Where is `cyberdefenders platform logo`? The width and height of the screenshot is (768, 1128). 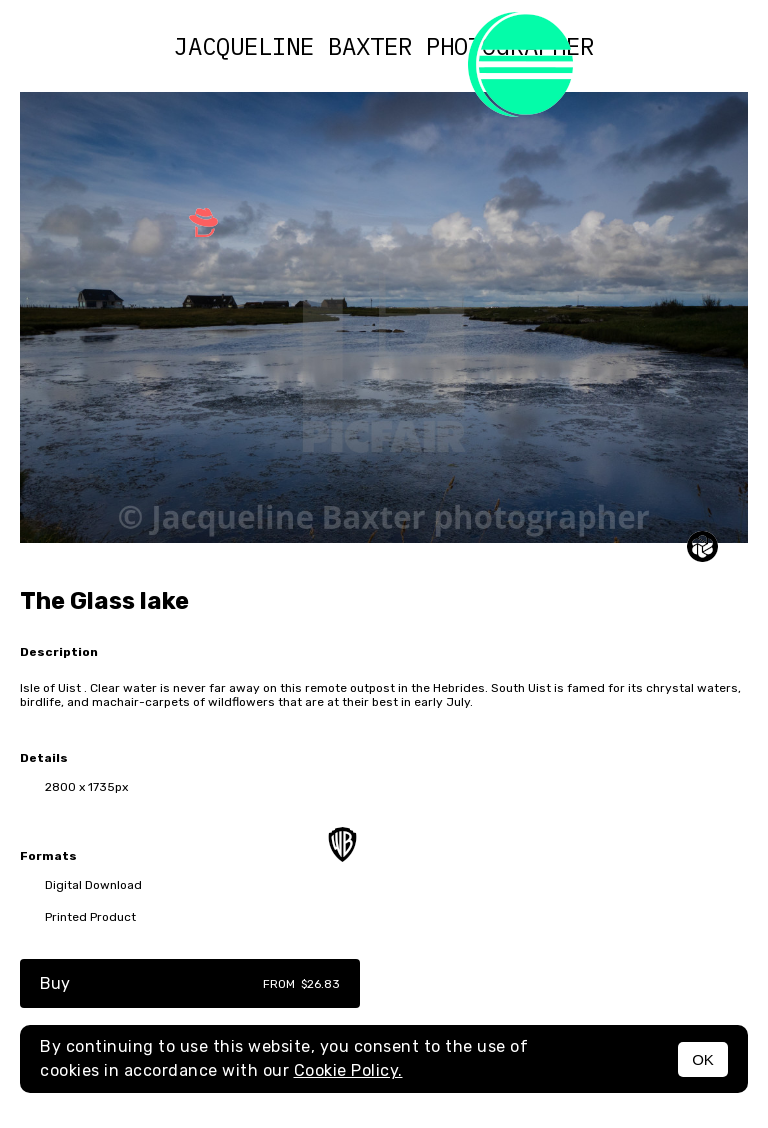
cyberdefenders platform logo is located at coordinates (203, 222).